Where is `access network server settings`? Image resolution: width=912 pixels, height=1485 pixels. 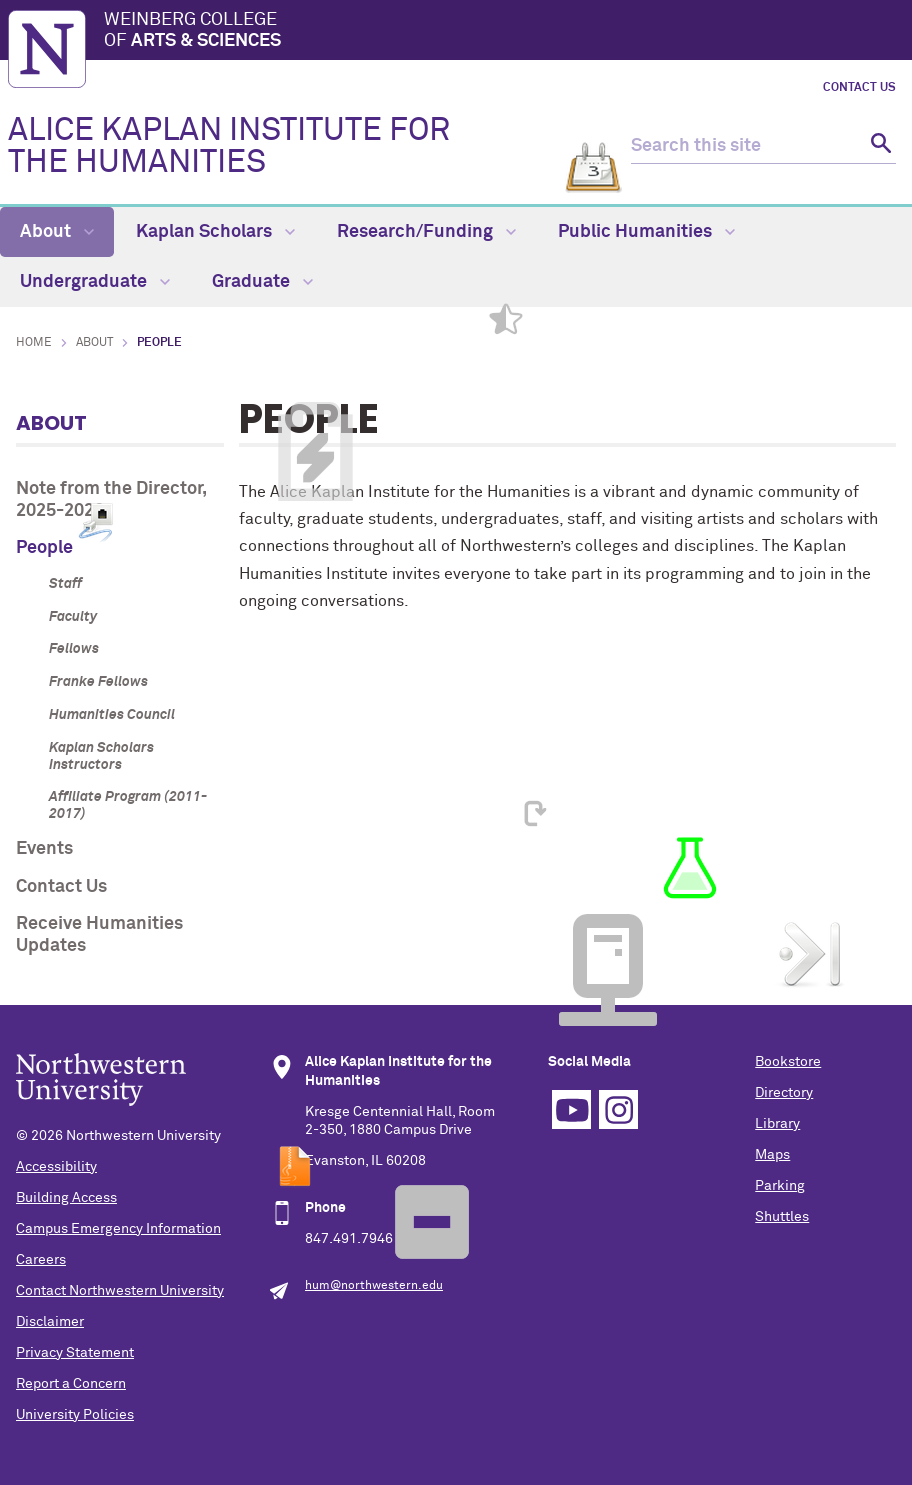
access network server settings is located at coordinates (615, 970).